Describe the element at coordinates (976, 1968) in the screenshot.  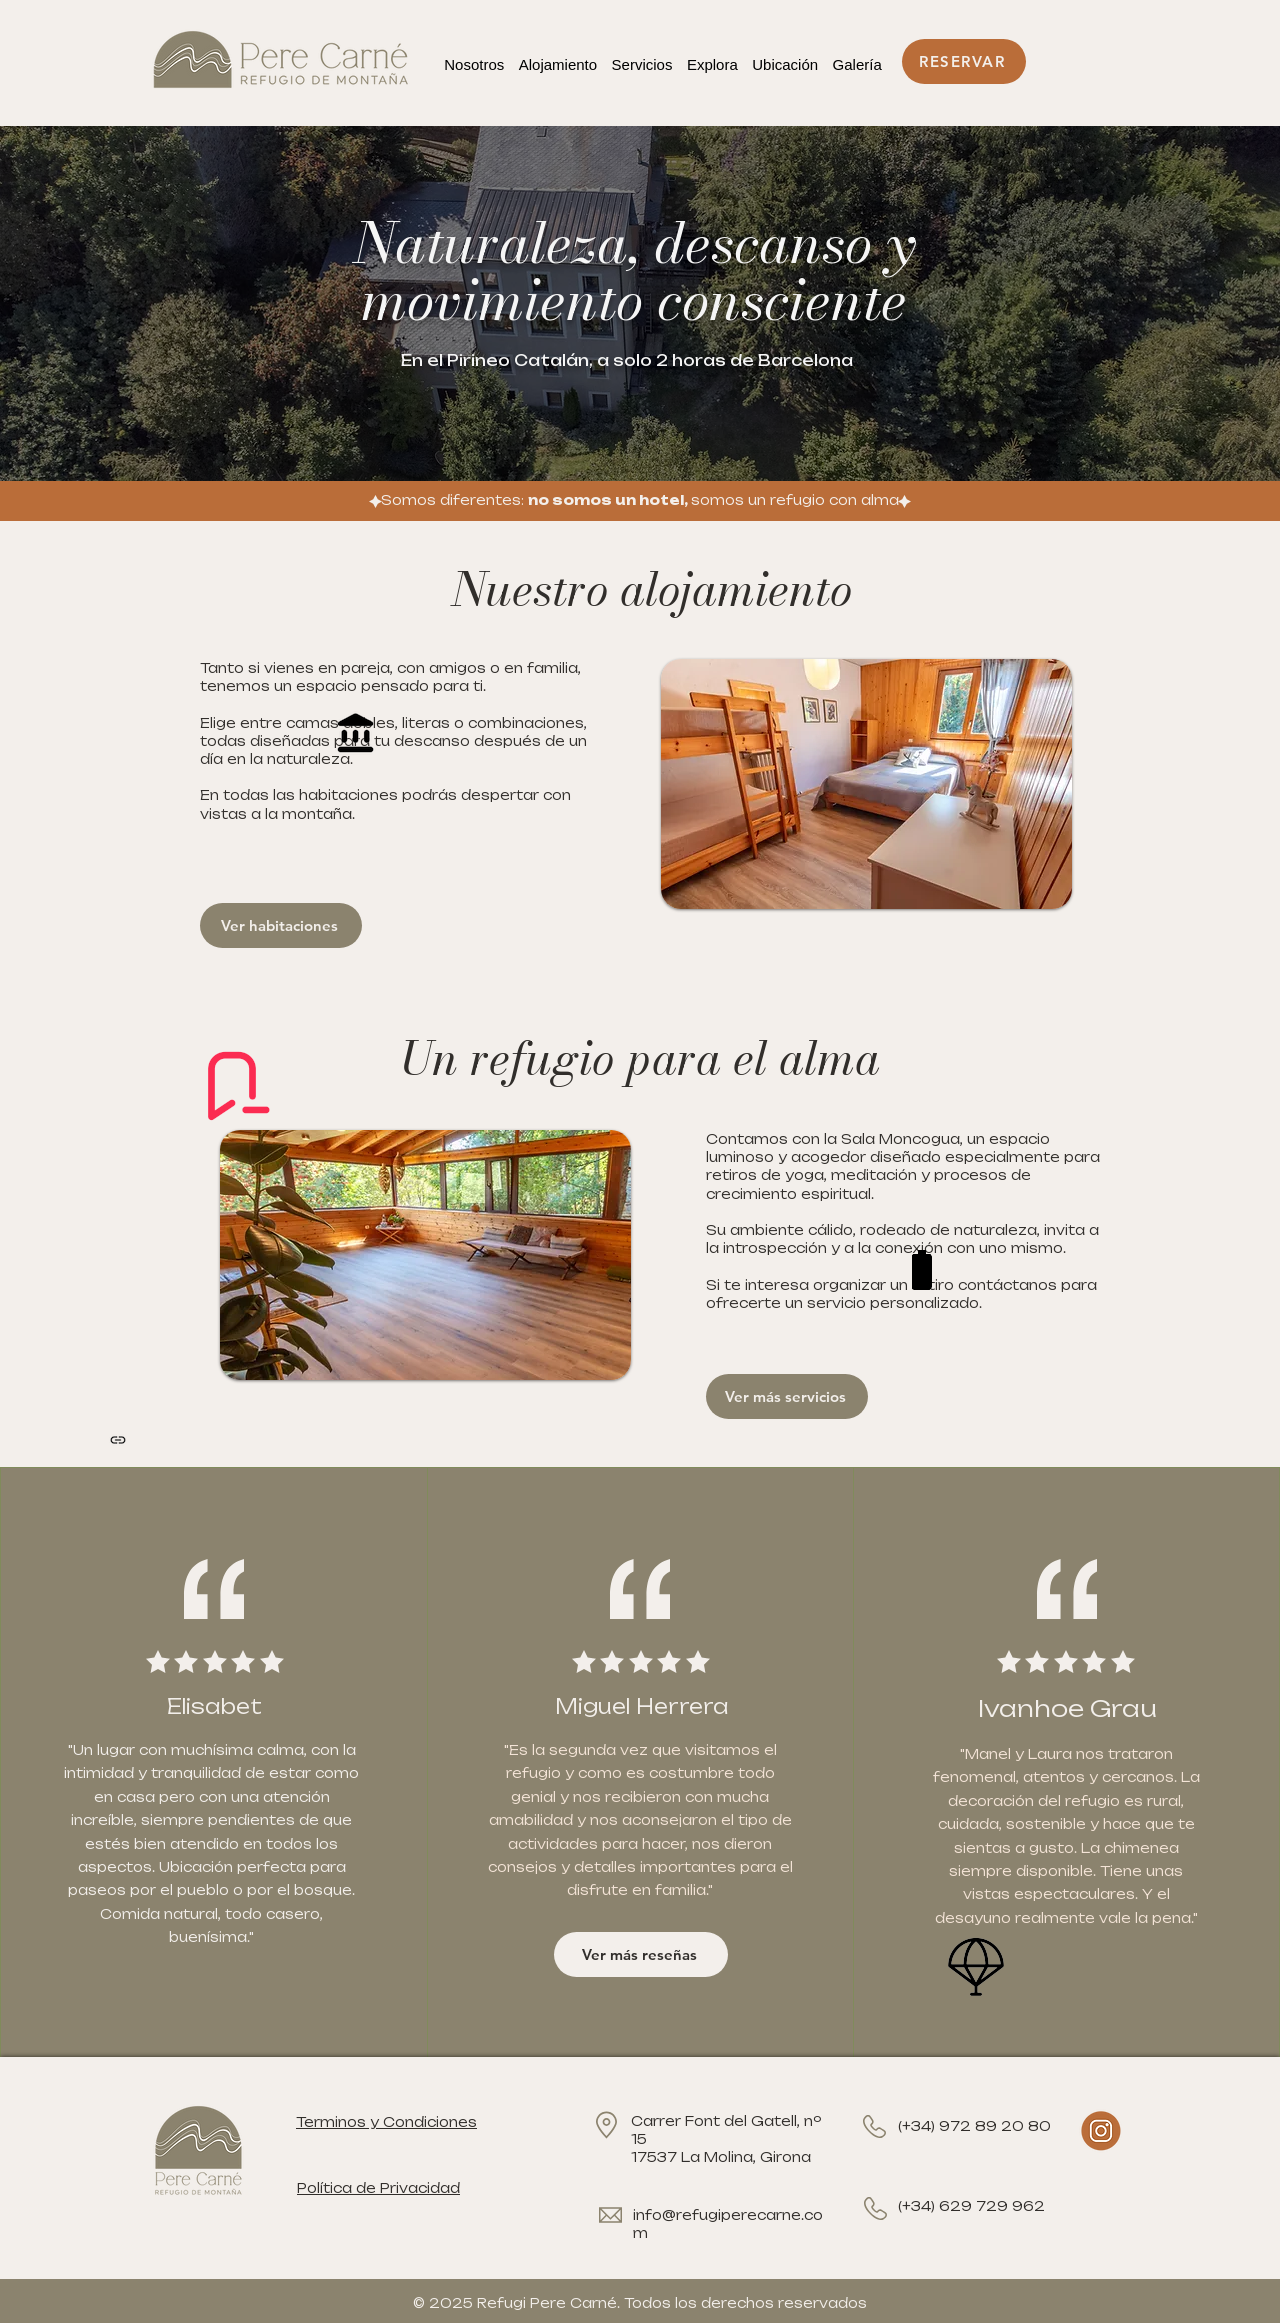
I see `access airdrop or file drop feature` at that location.